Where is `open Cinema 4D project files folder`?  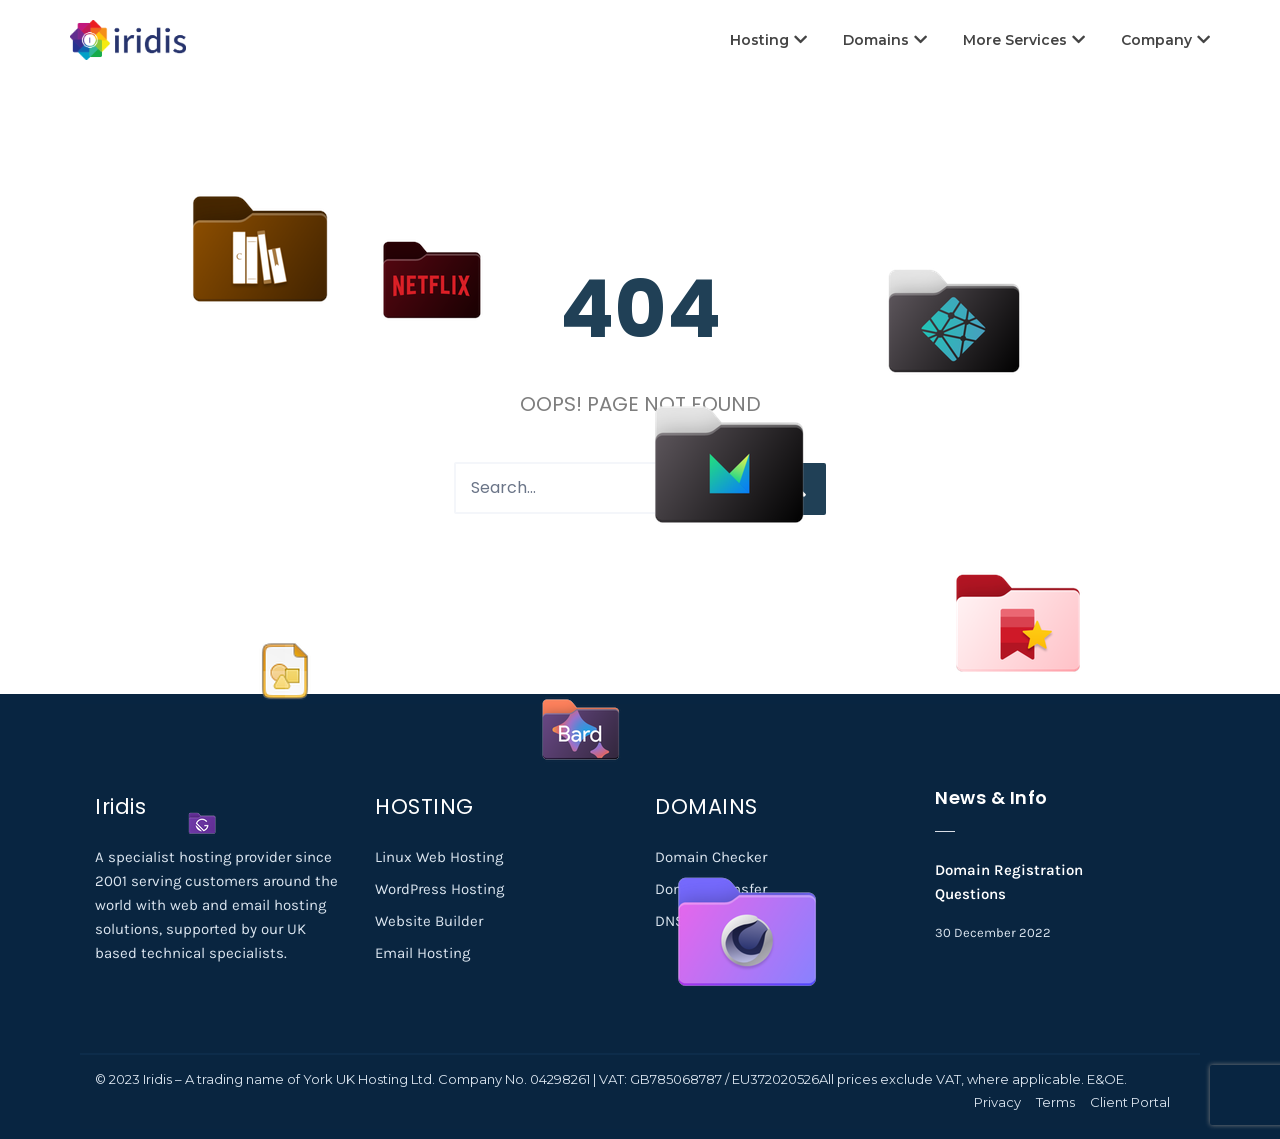 open Cinema 4D project files folder is located at coordinates (746, 935).